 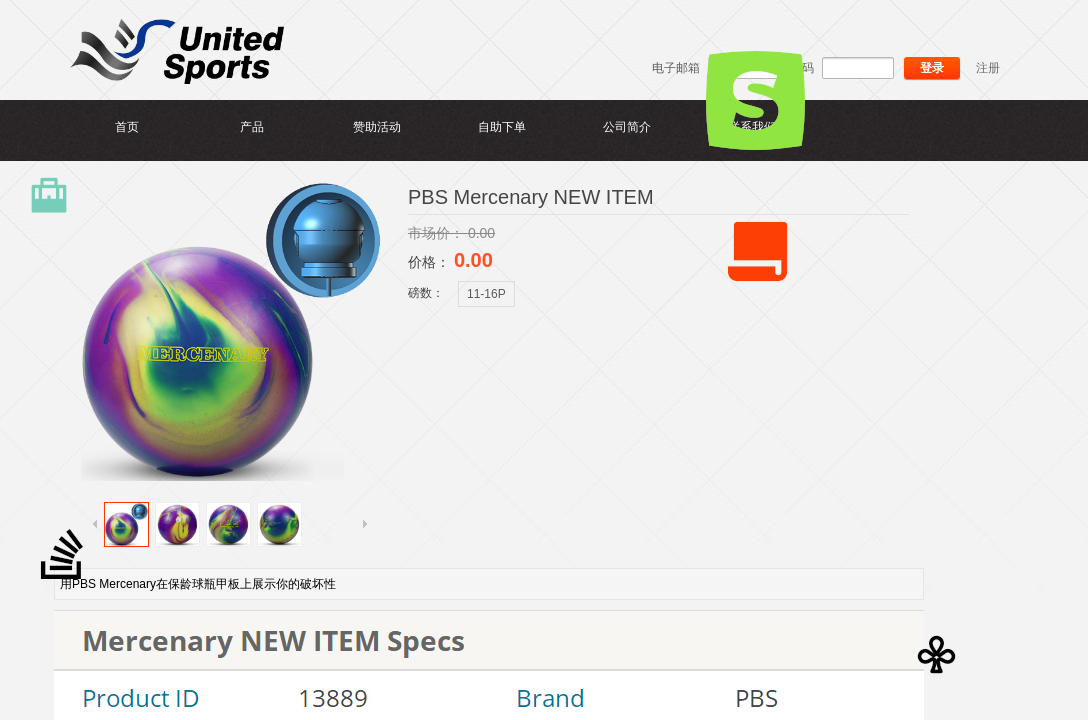 I want to click on visit stack overflow for programming help, so click(x=62, y=554).